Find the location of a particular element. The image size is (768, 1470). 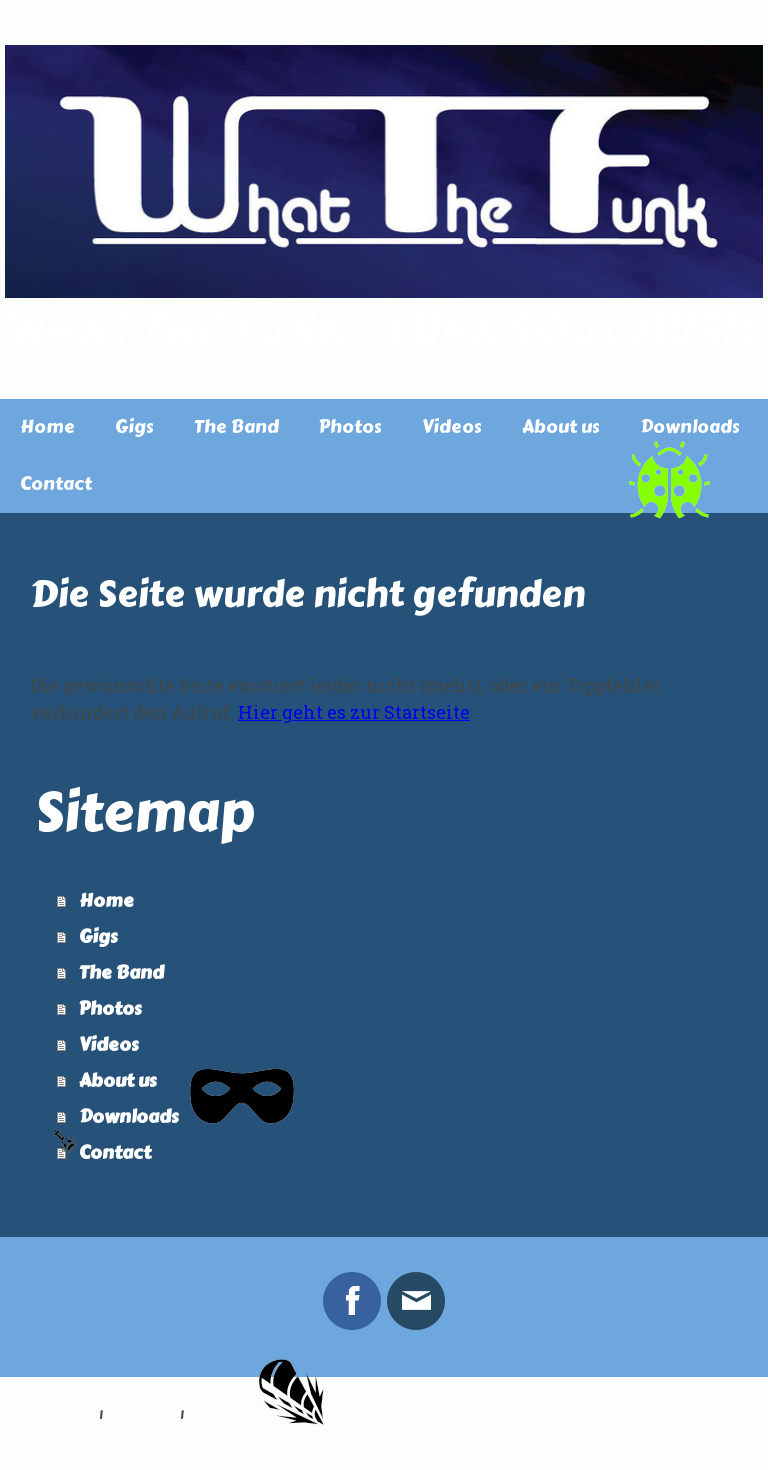

use a madness potion on your character is located at coordinates (65, 1141).